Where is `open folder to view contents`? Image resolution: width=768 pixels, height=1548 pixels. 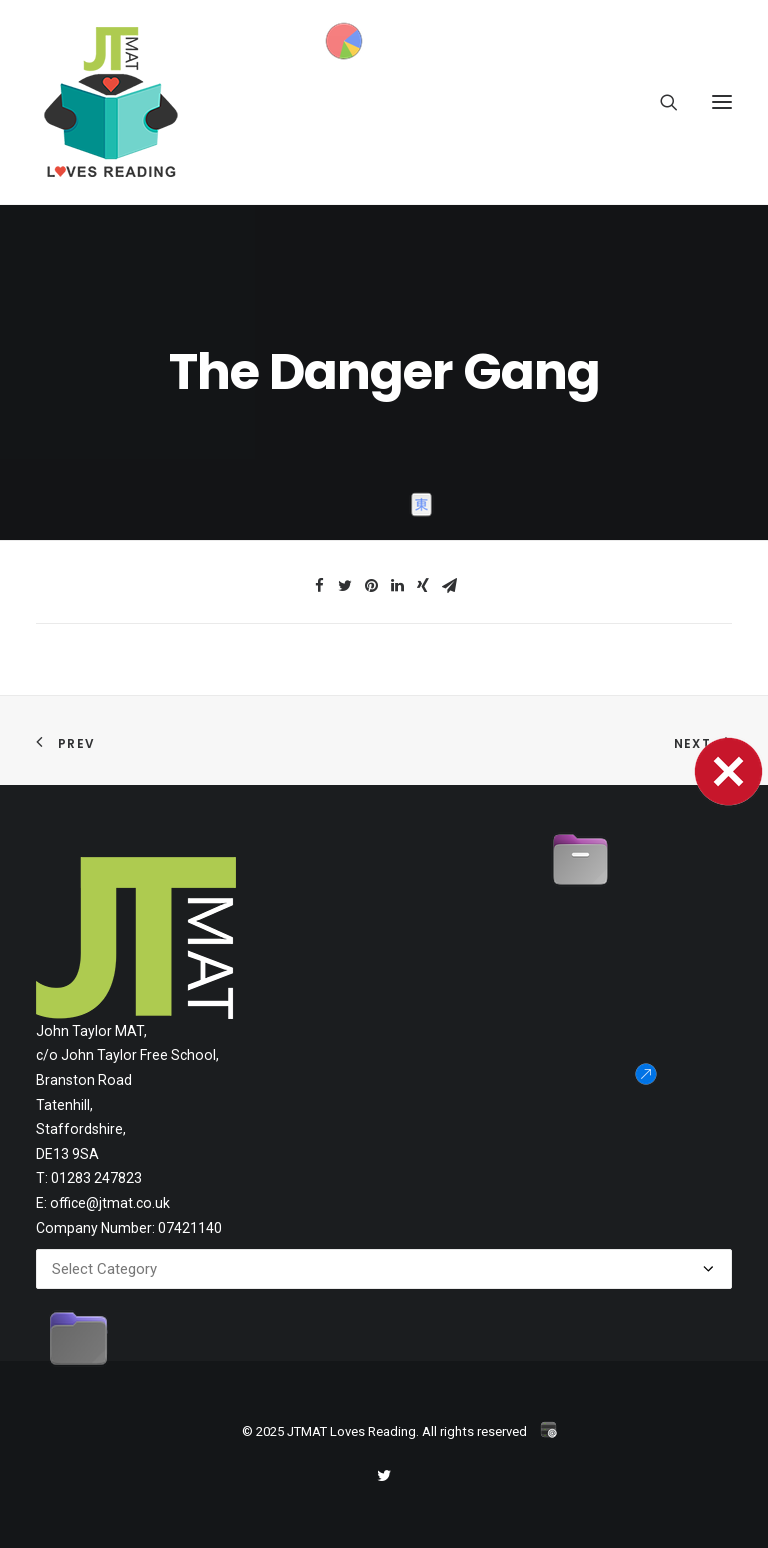
open folder to view contents is located at coordinates (78, 1338).